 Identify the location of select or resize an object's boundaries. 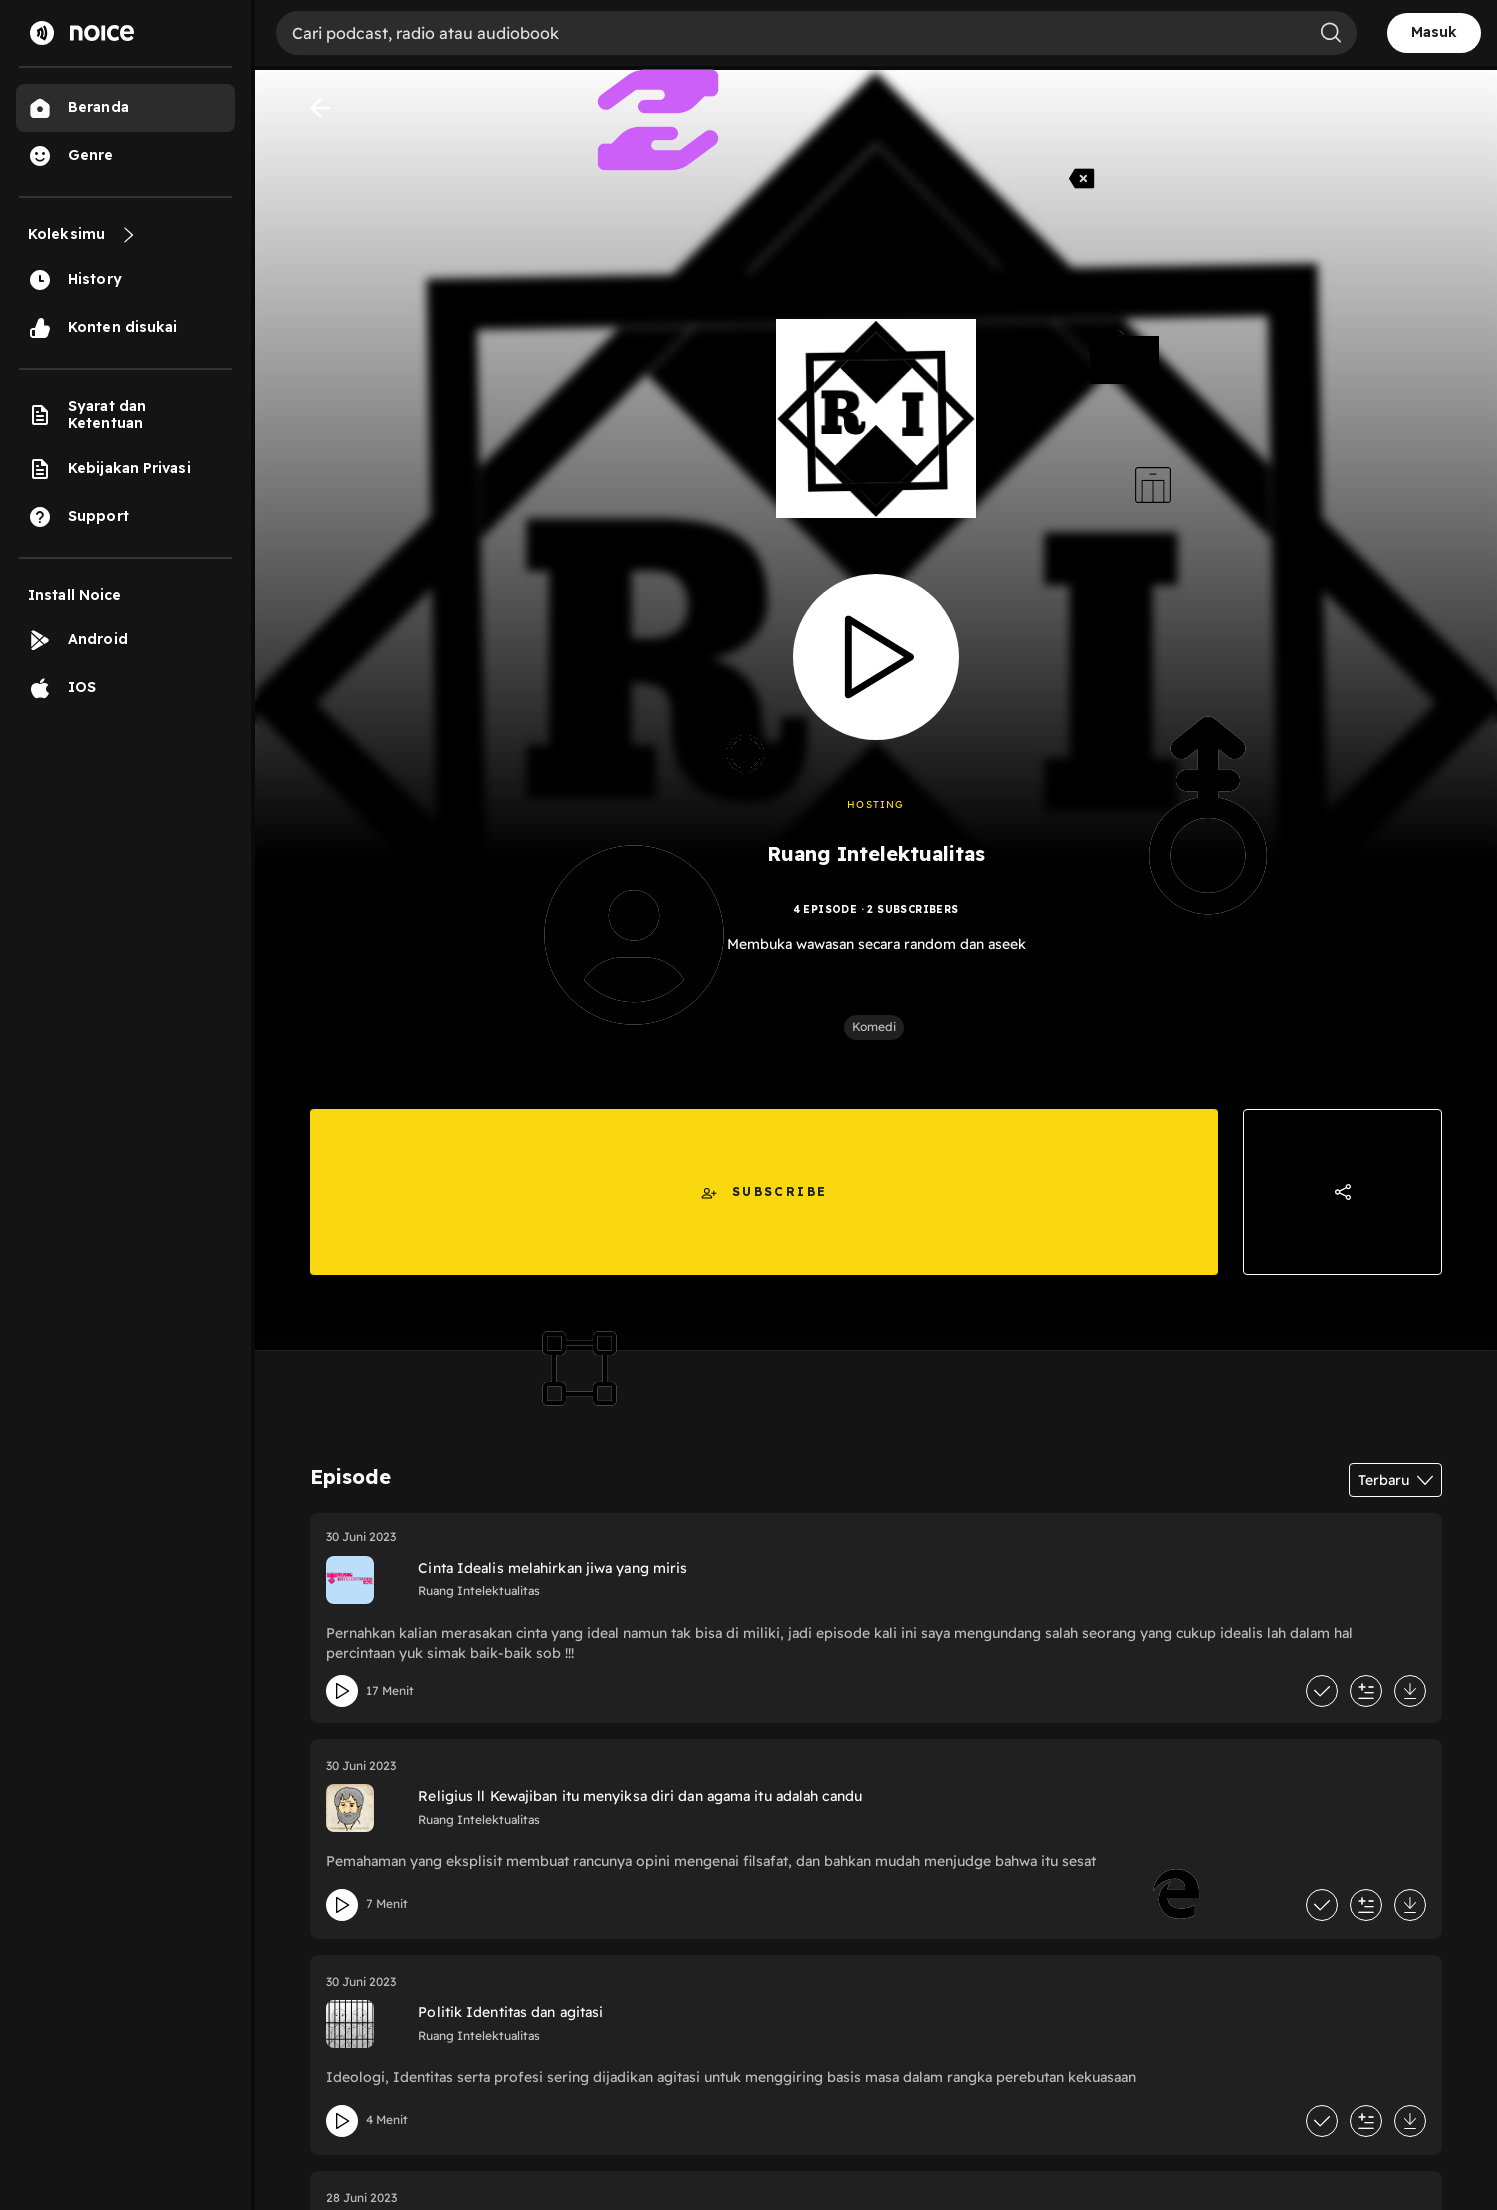
(579, 1368).